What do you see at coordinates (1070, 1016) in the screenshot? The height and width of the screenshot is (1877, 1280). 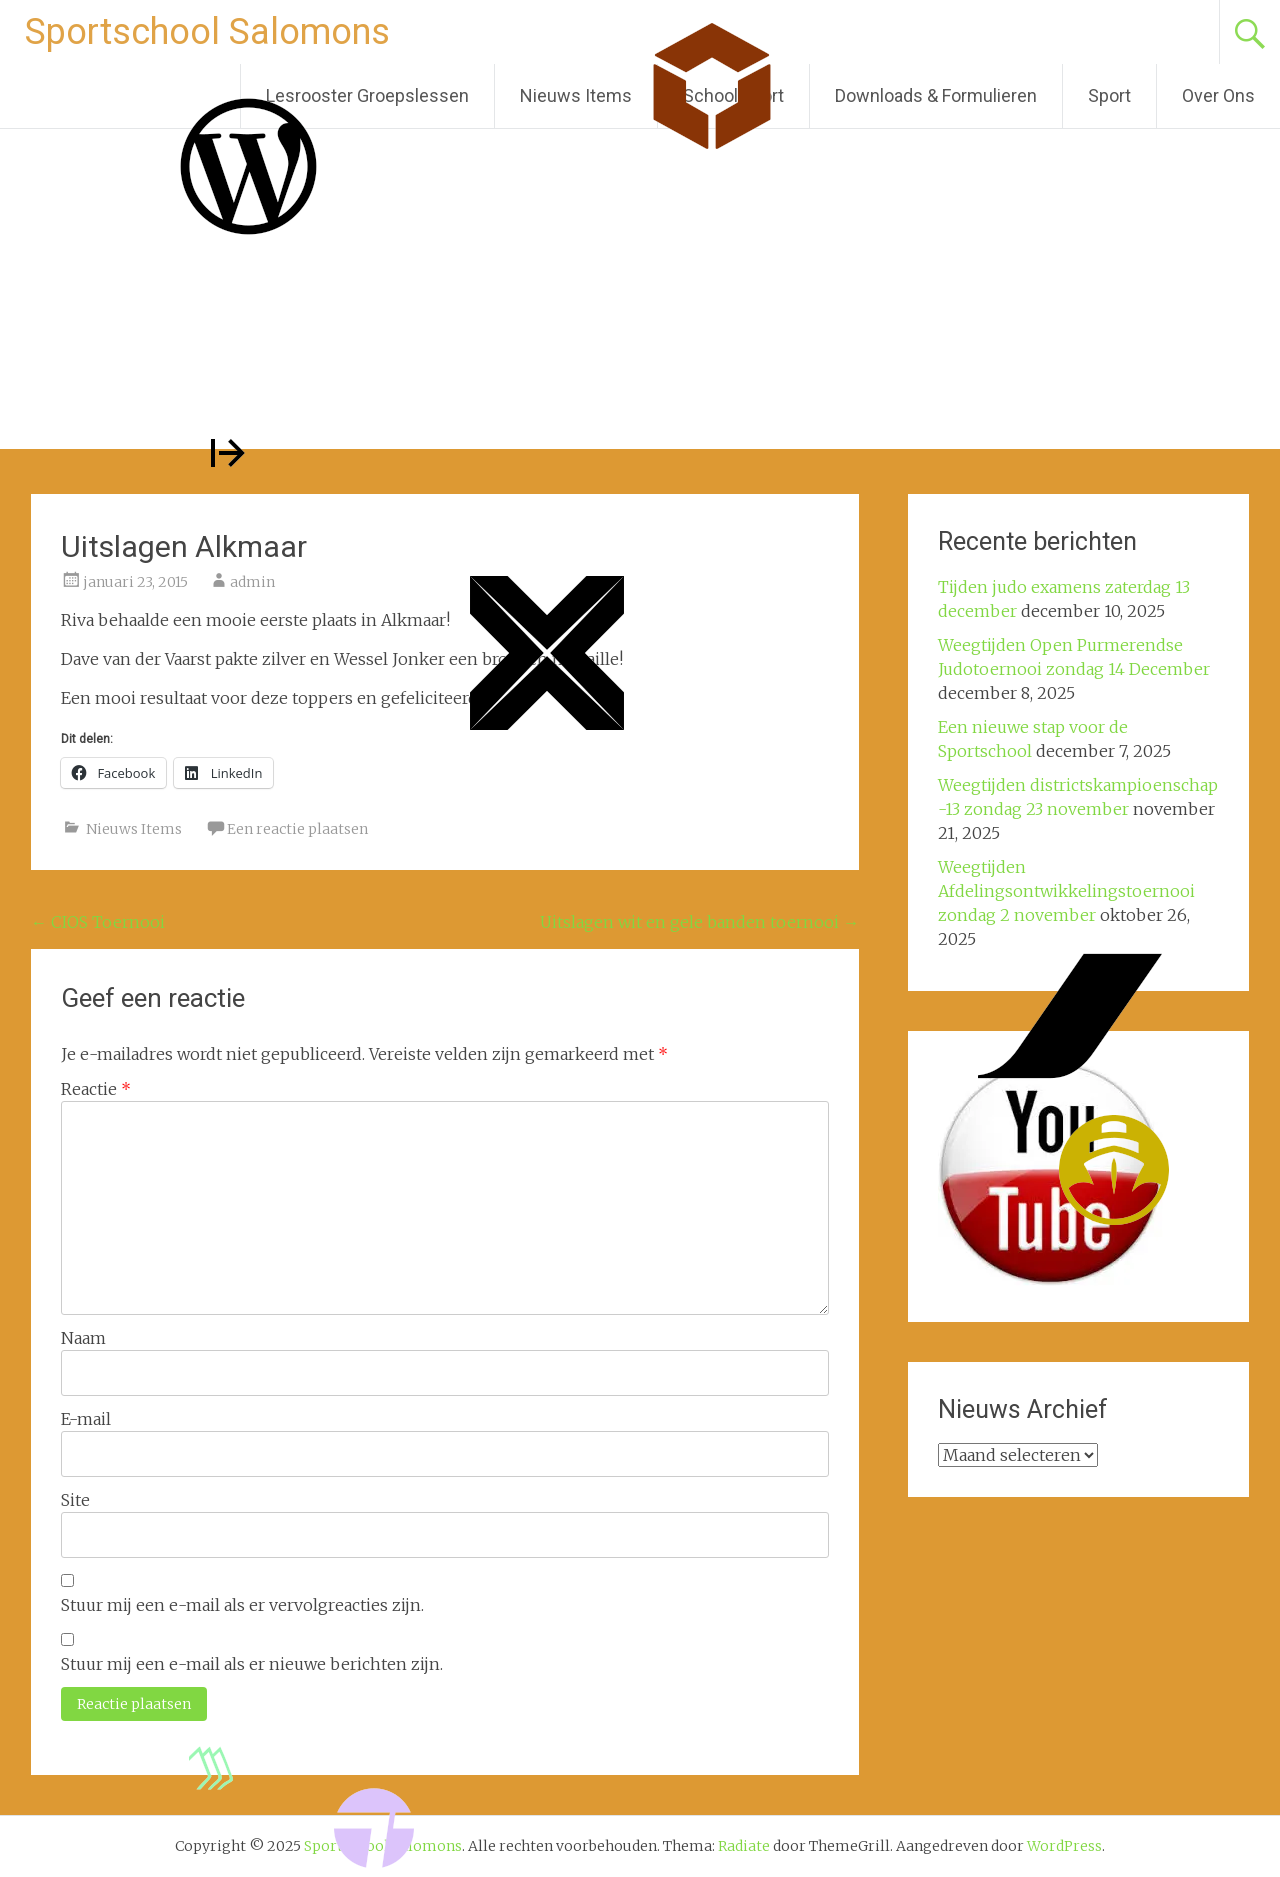 I see `visit the Air France website or app` at bounding box center [1070, 1016].